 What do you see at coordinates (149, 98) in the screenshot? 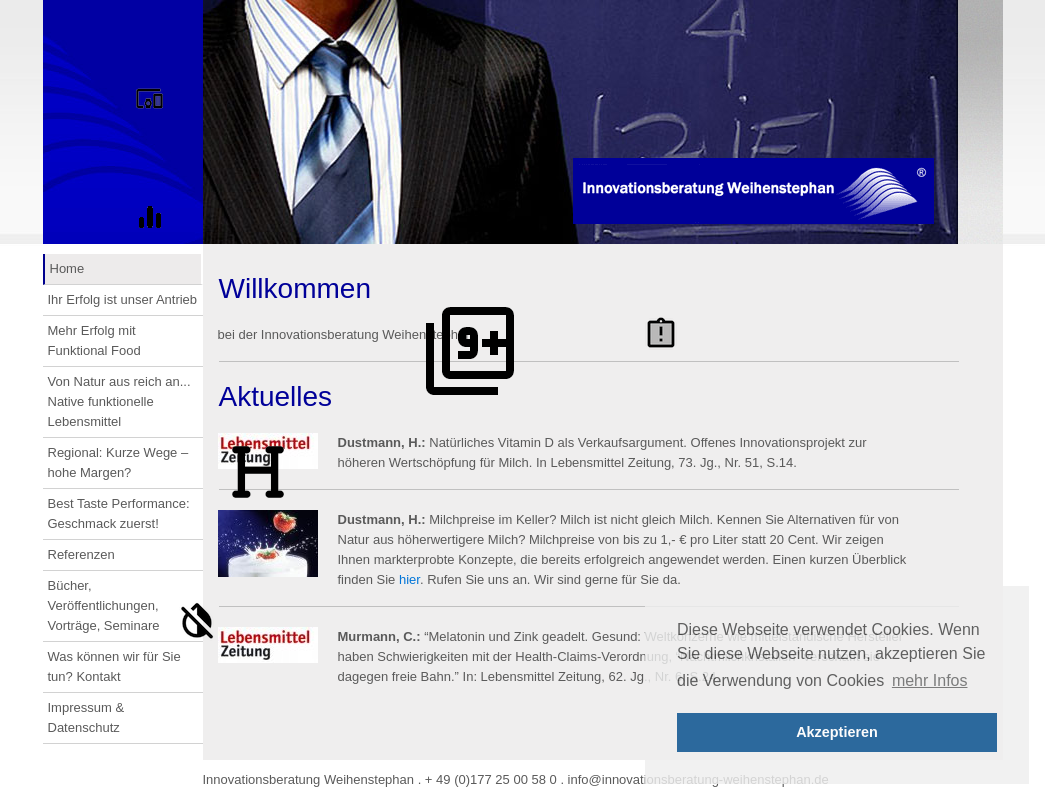
I see `view other connected devices` at bounding box center [149, 98].